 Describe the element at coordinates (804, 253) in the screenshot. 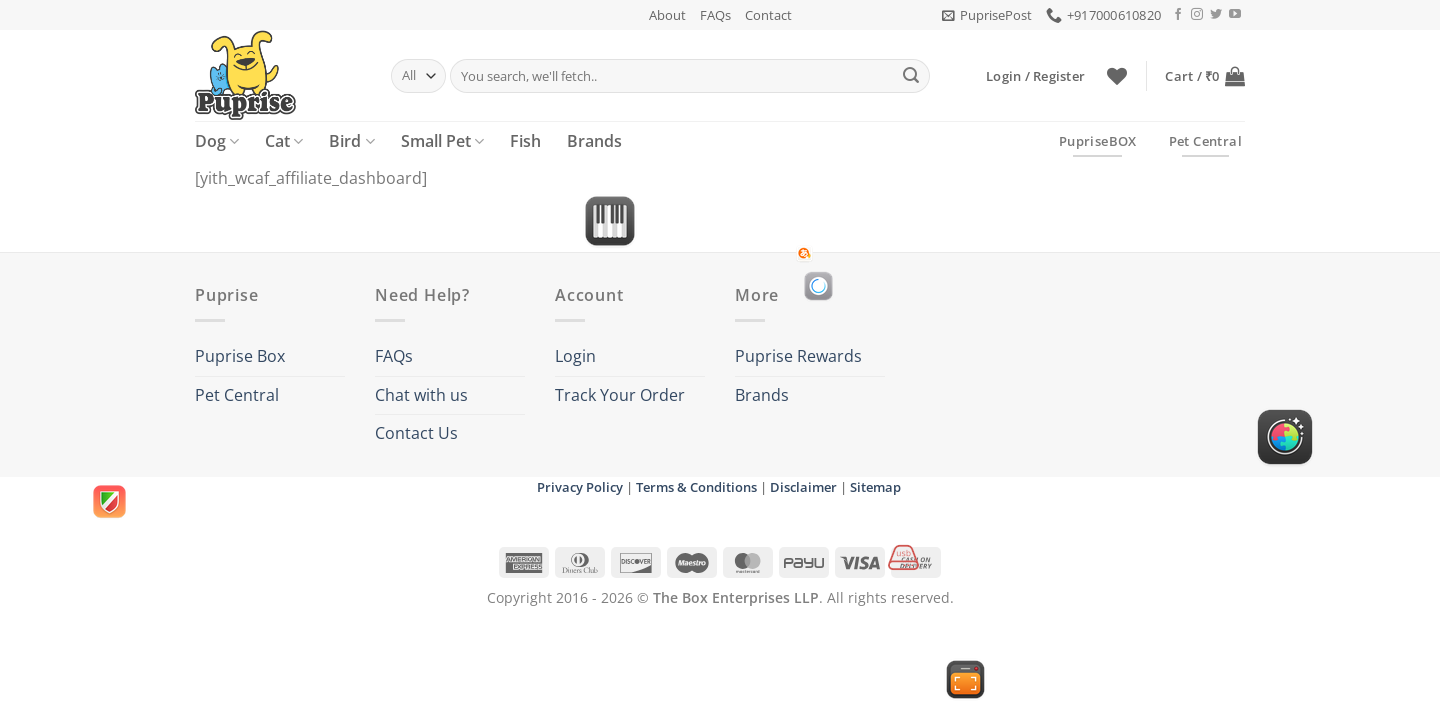

I see `open mozc japanese input method editor` at that location.